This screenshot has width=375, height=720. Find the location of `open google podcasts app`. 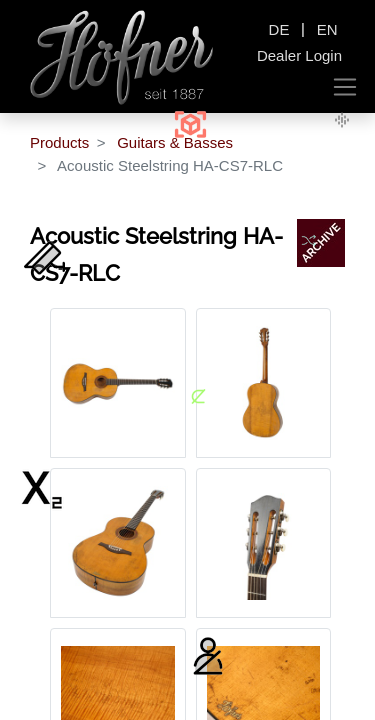

open google podcasts app is located at coordinates (342, 120).